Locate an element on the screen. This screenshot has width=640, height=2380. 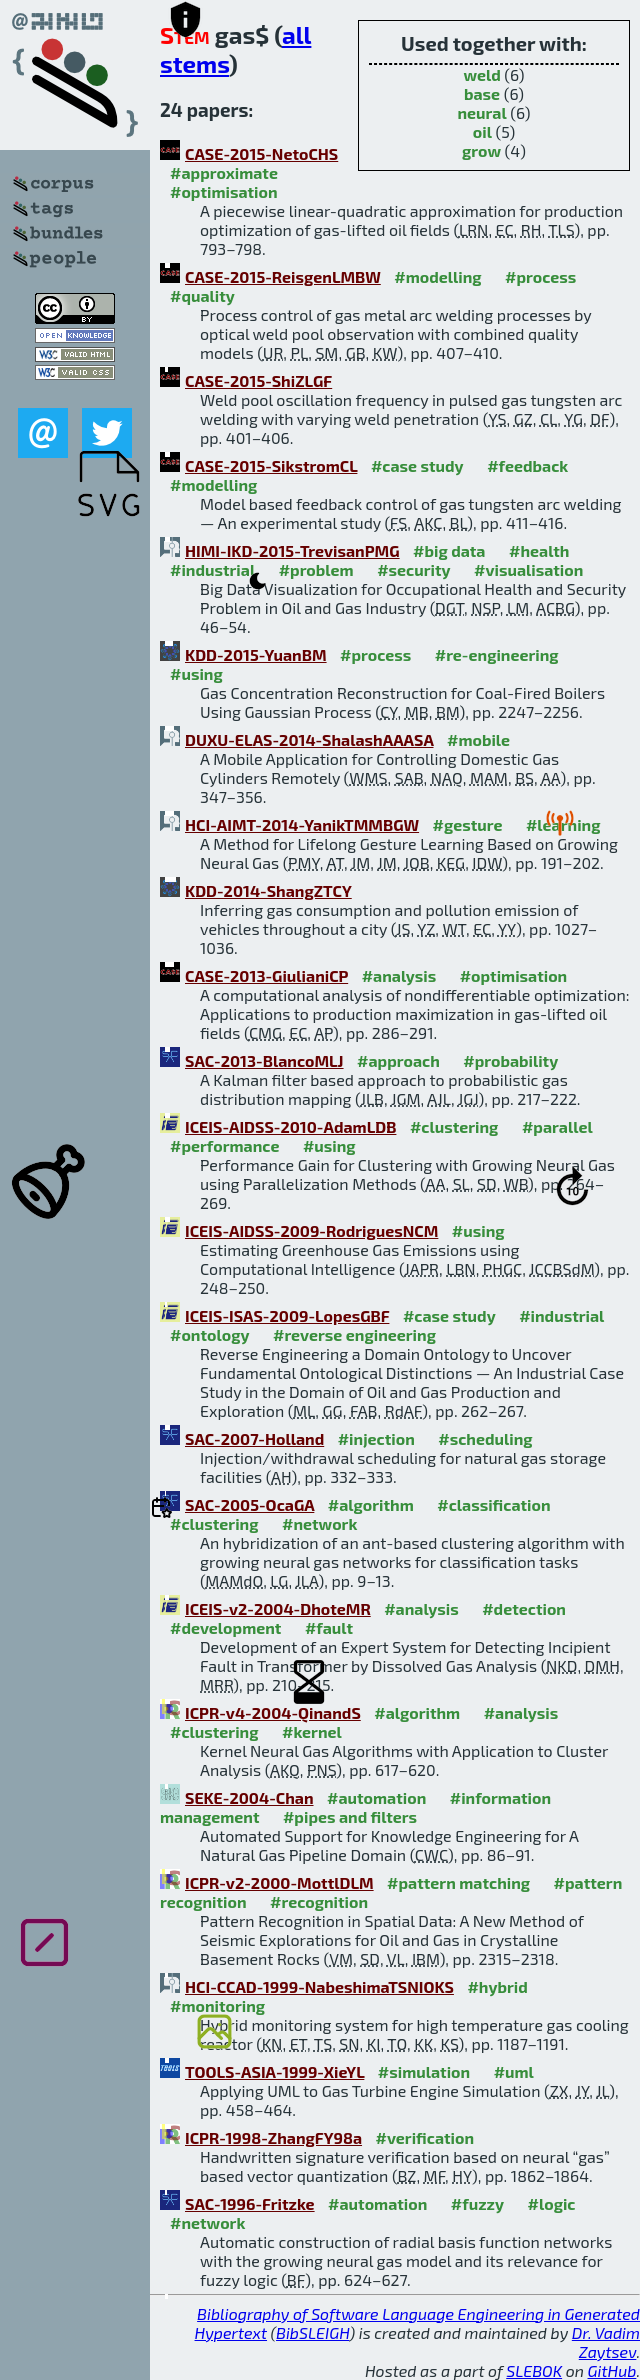
indicates a blocked or prohibited action is located at coordinates (44, 1942).